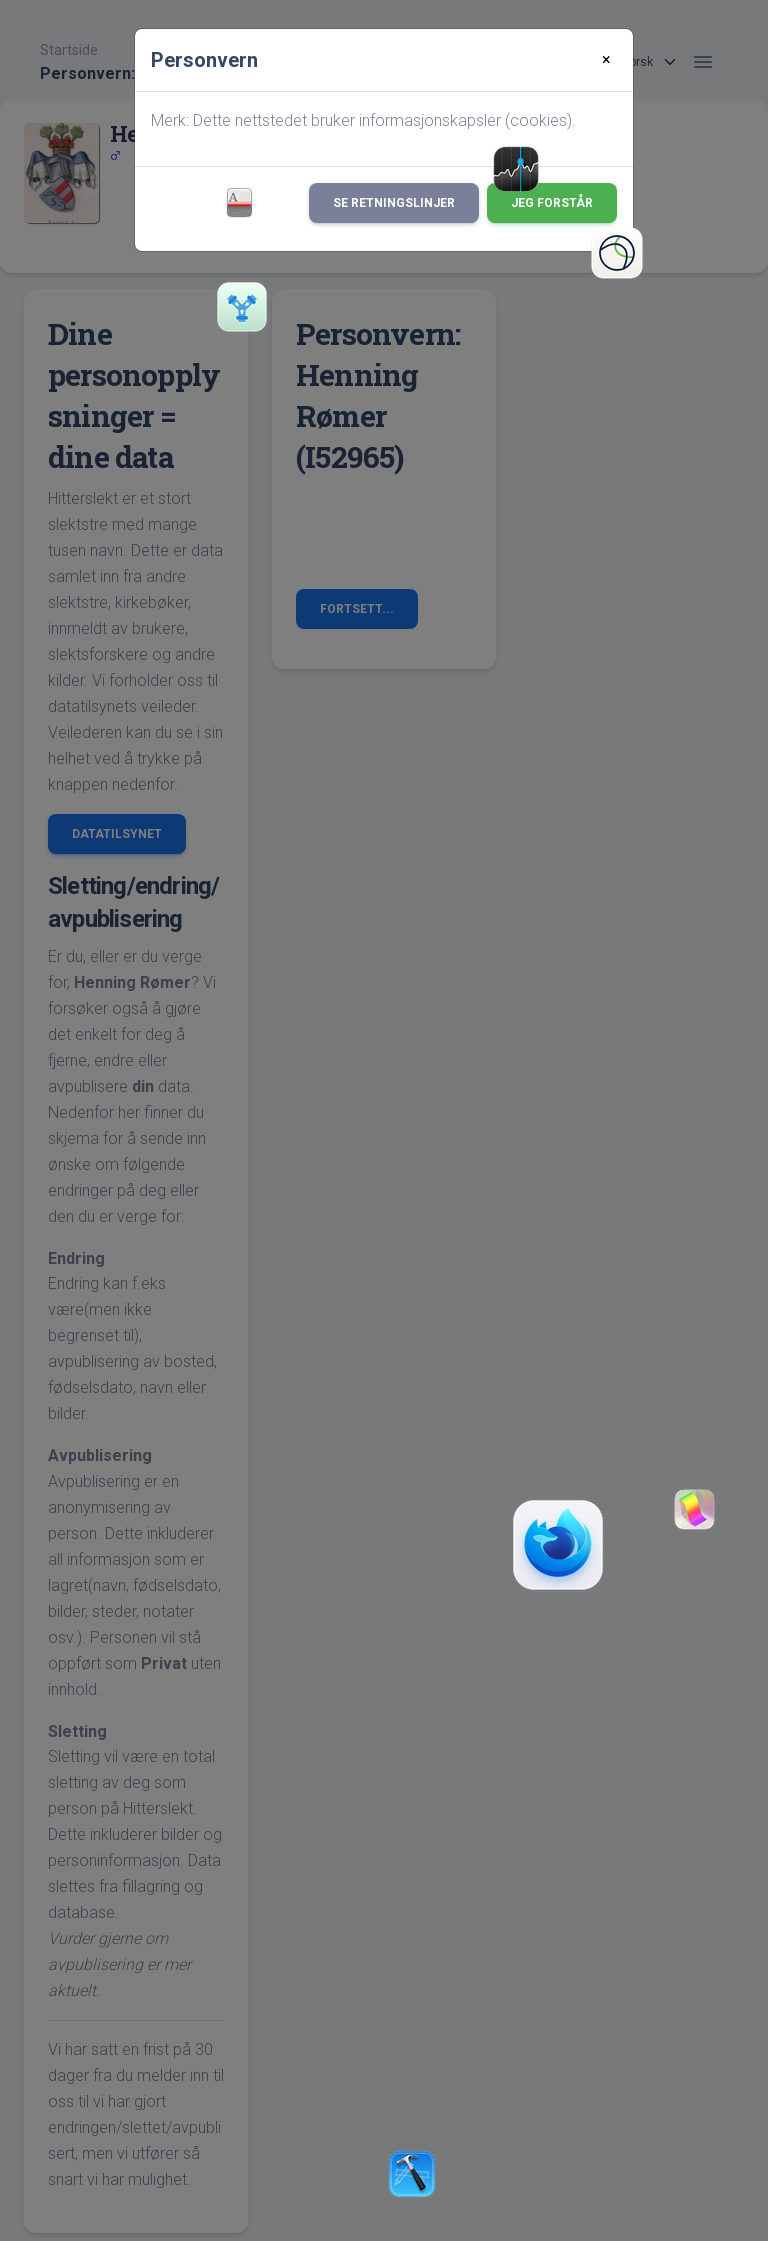  What do you see at coordinates (412, 2174) in the screenshot?
I see `open jockey media player app` at bounding box center [412, 2174].